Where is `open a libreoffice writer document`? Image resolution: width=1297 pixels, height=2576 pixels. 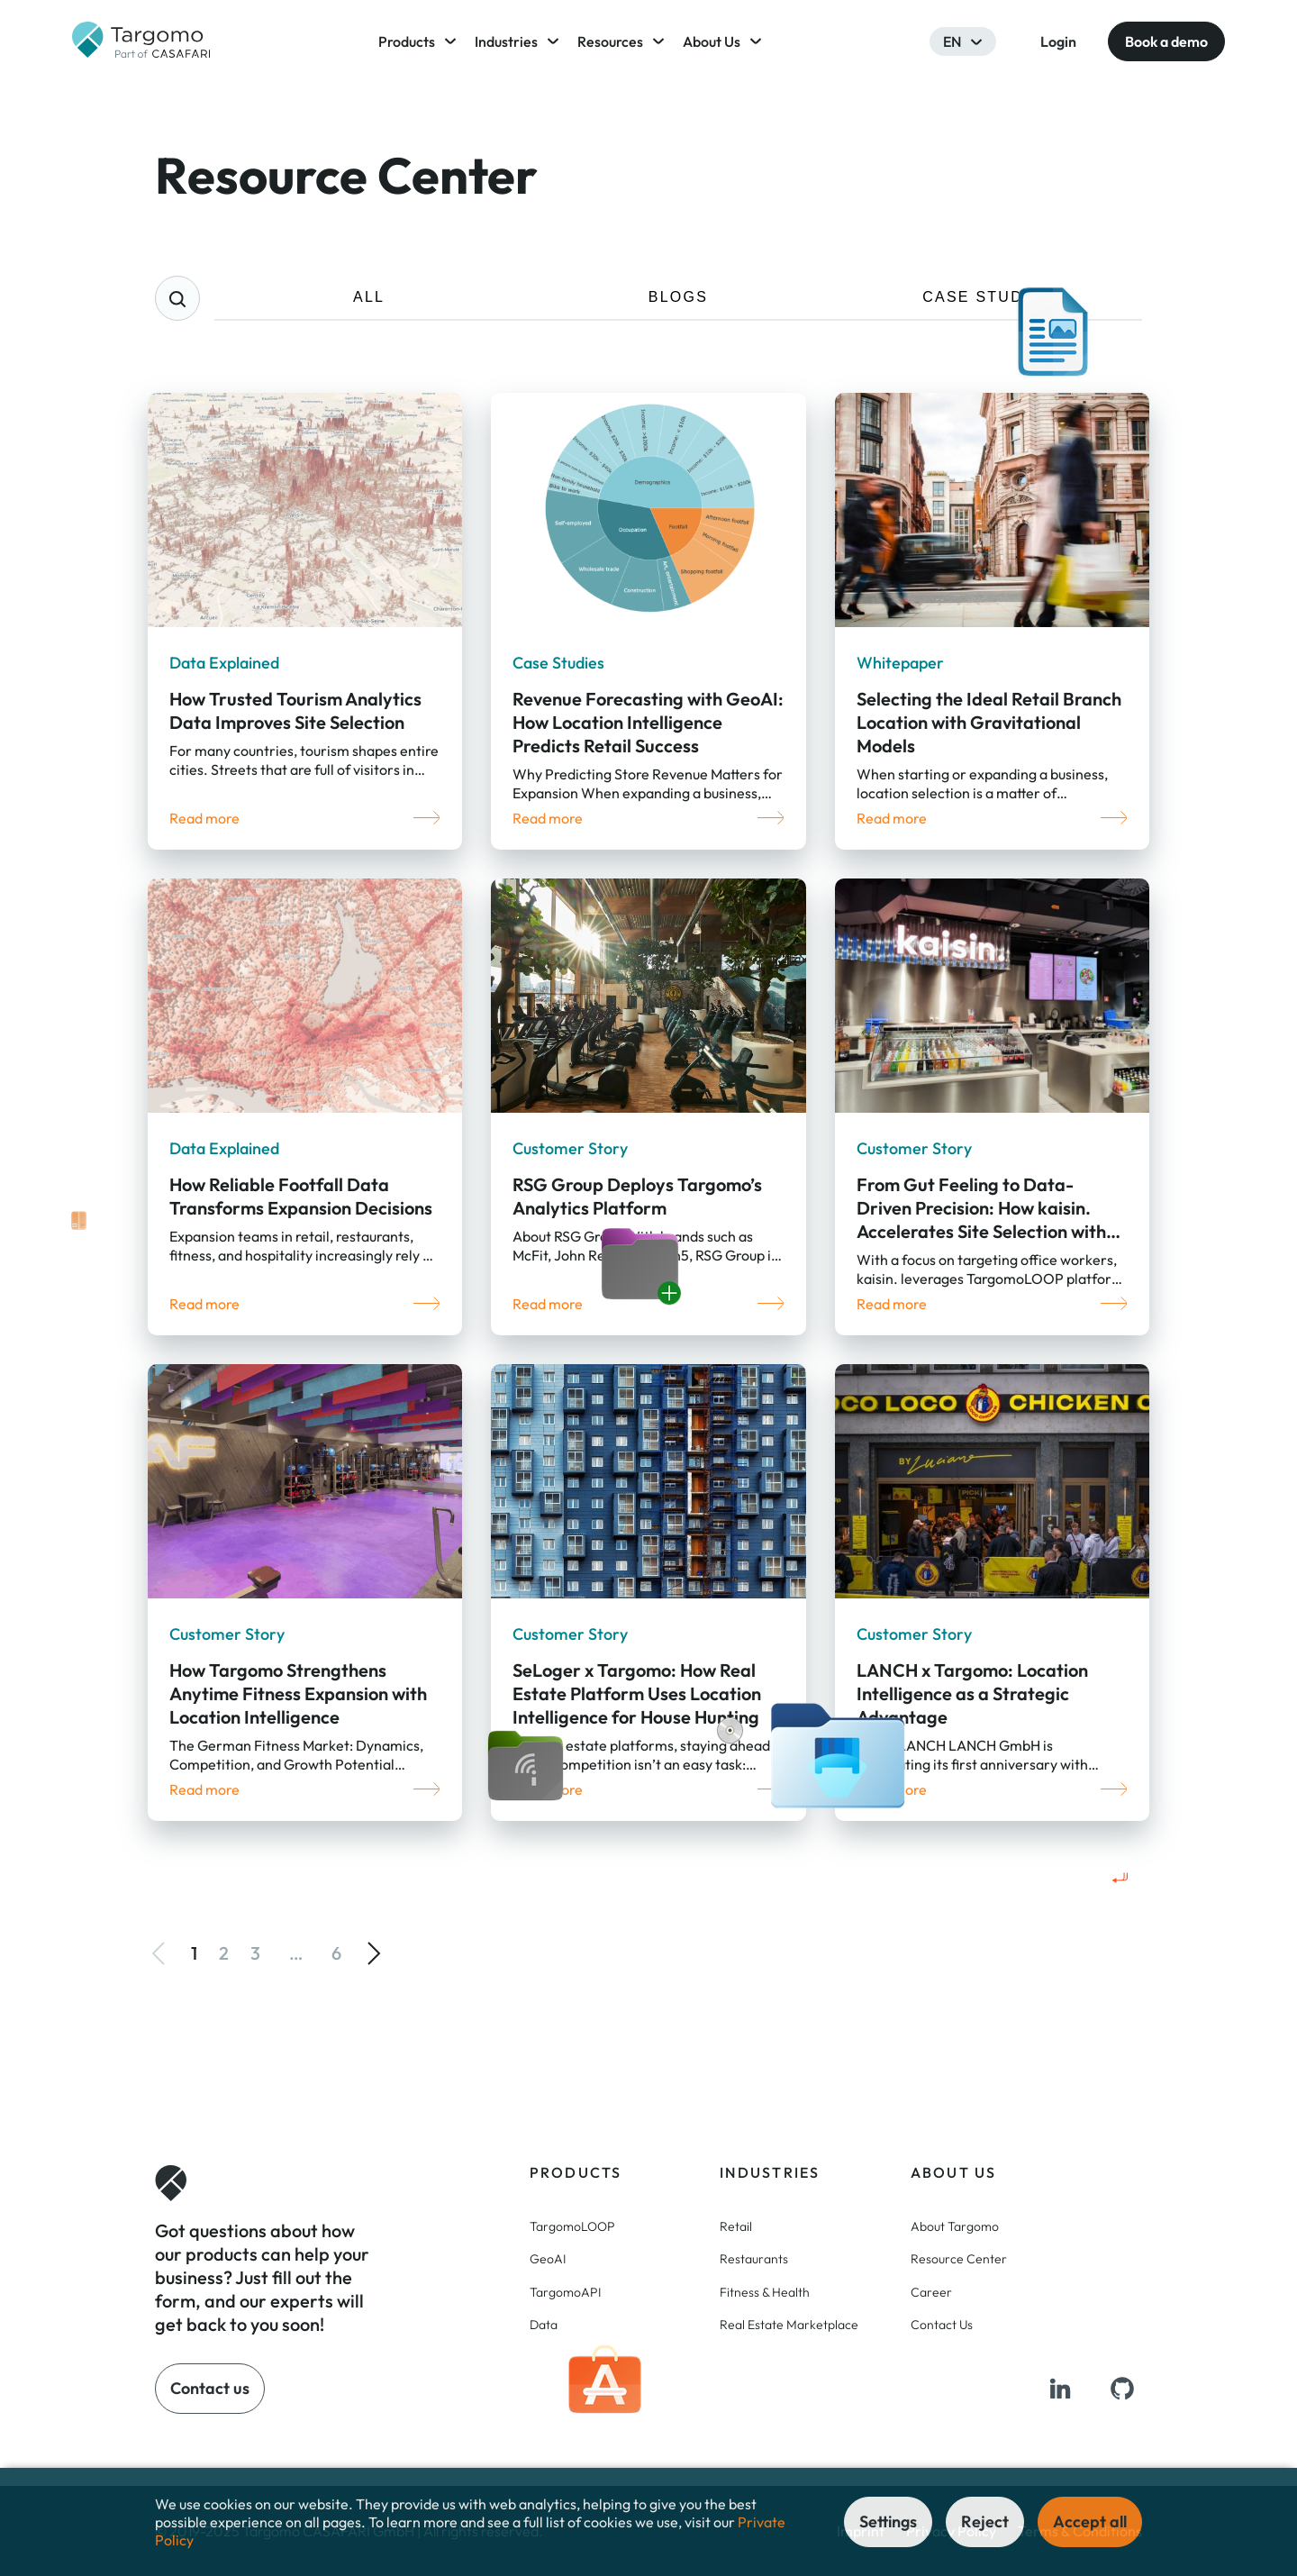 open a libreoffice writer document is located at coordinates (1053, 332).